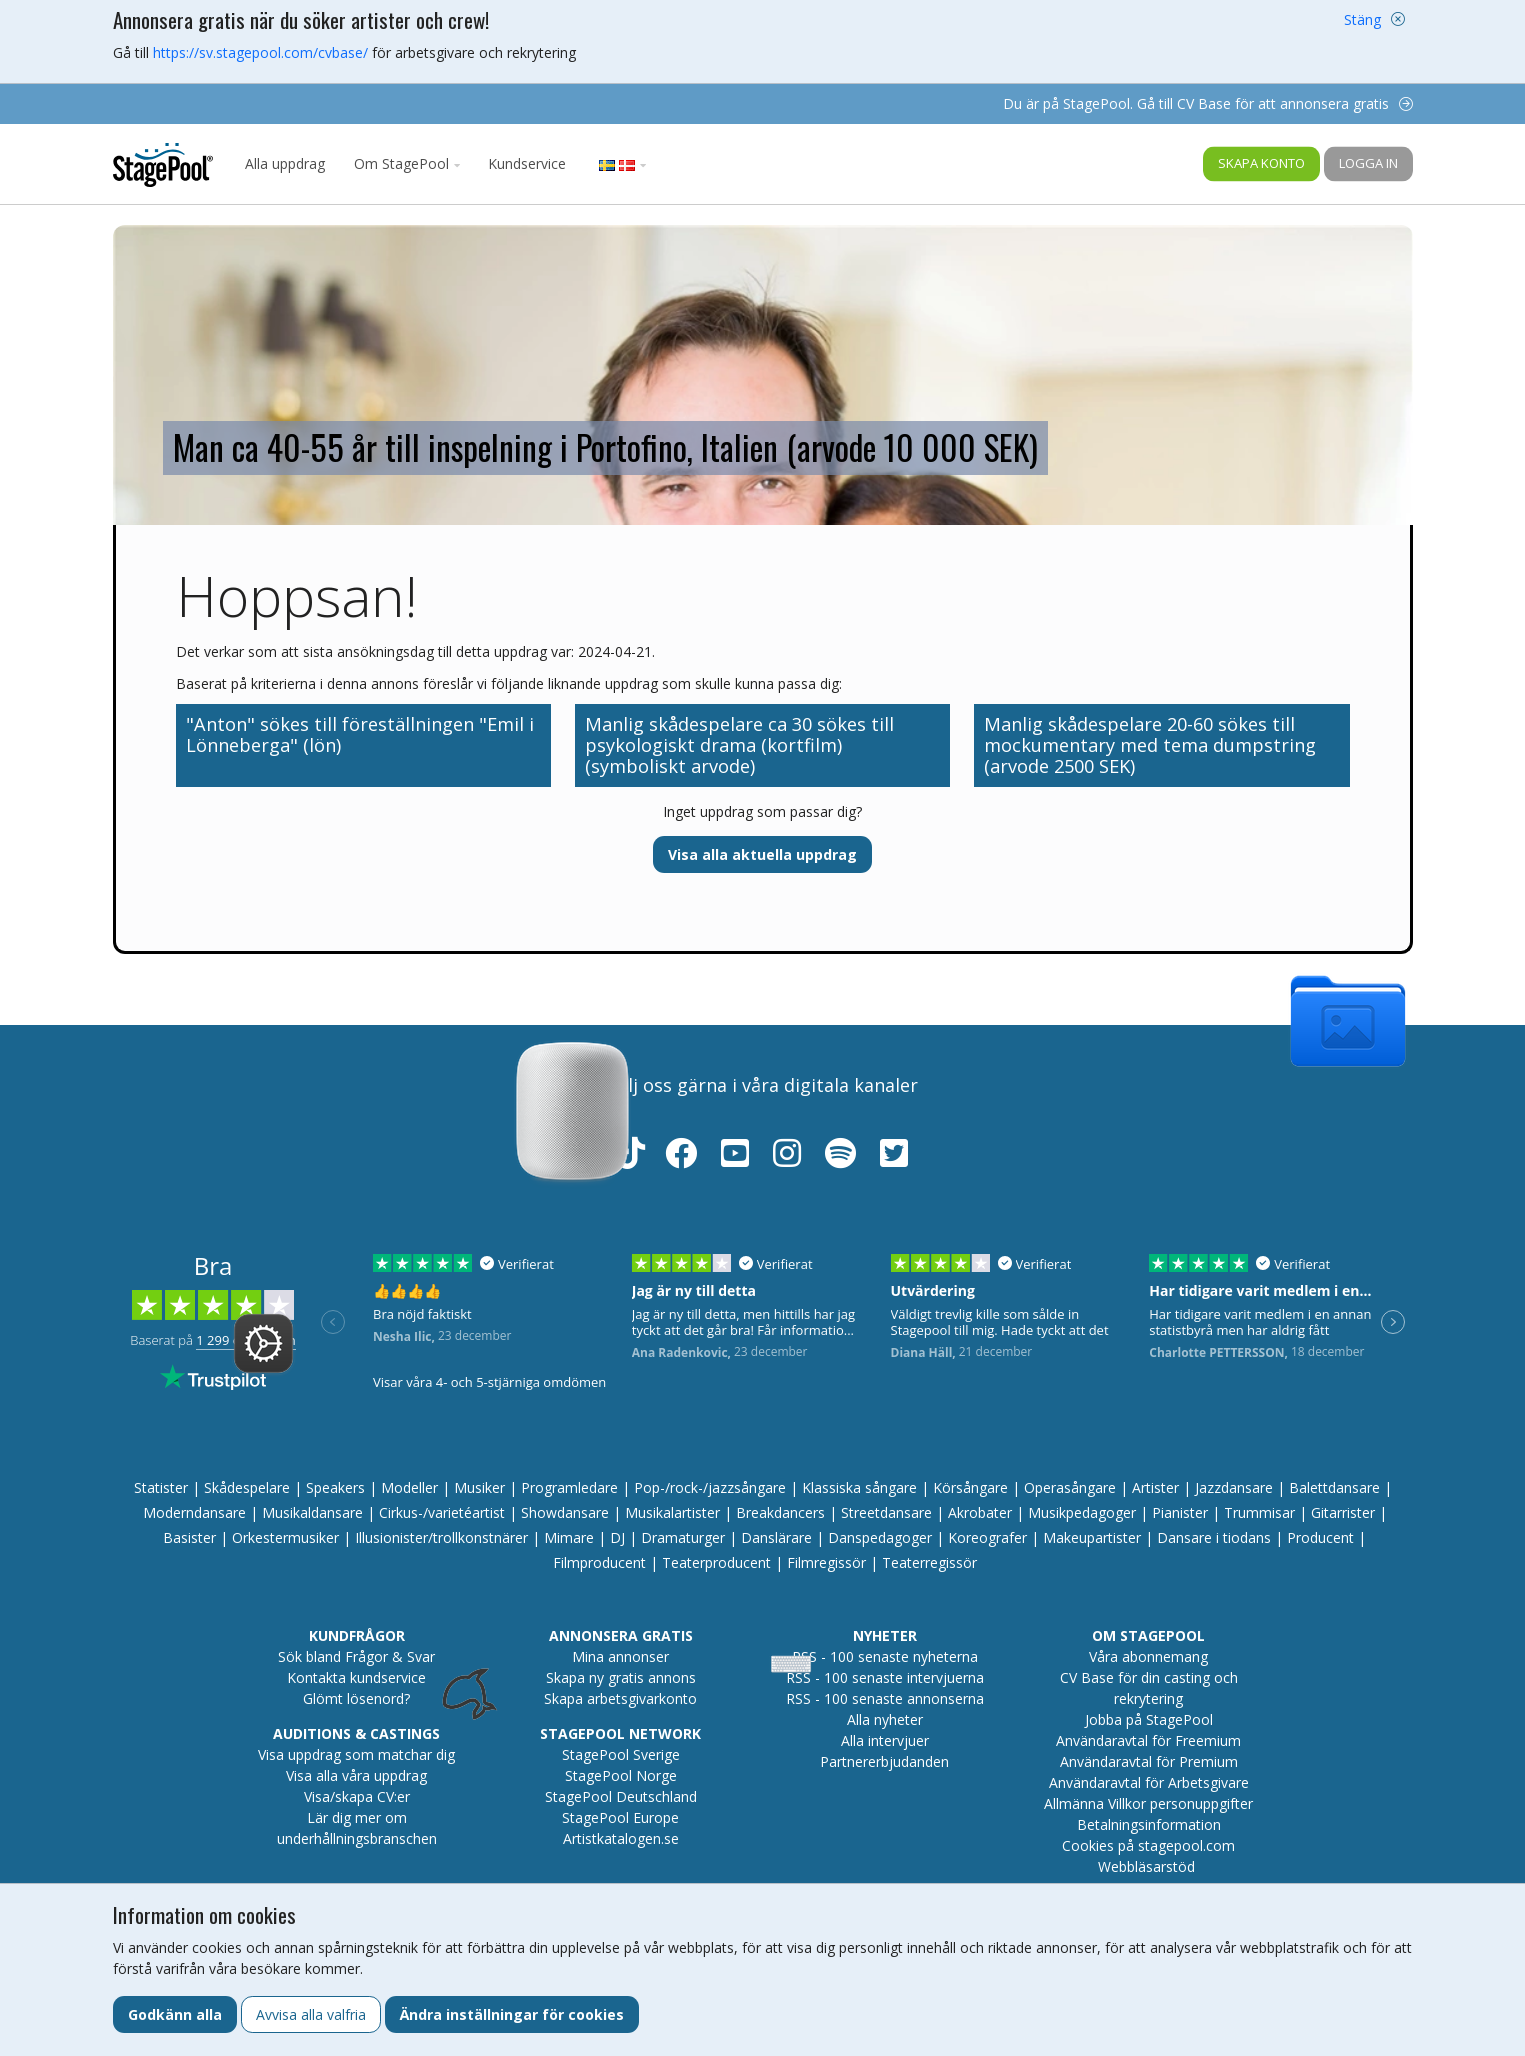 The height and width of the screenshot is (2056, 1525). I want to click on apple homepod smart speaker device, so click(572, 1113).